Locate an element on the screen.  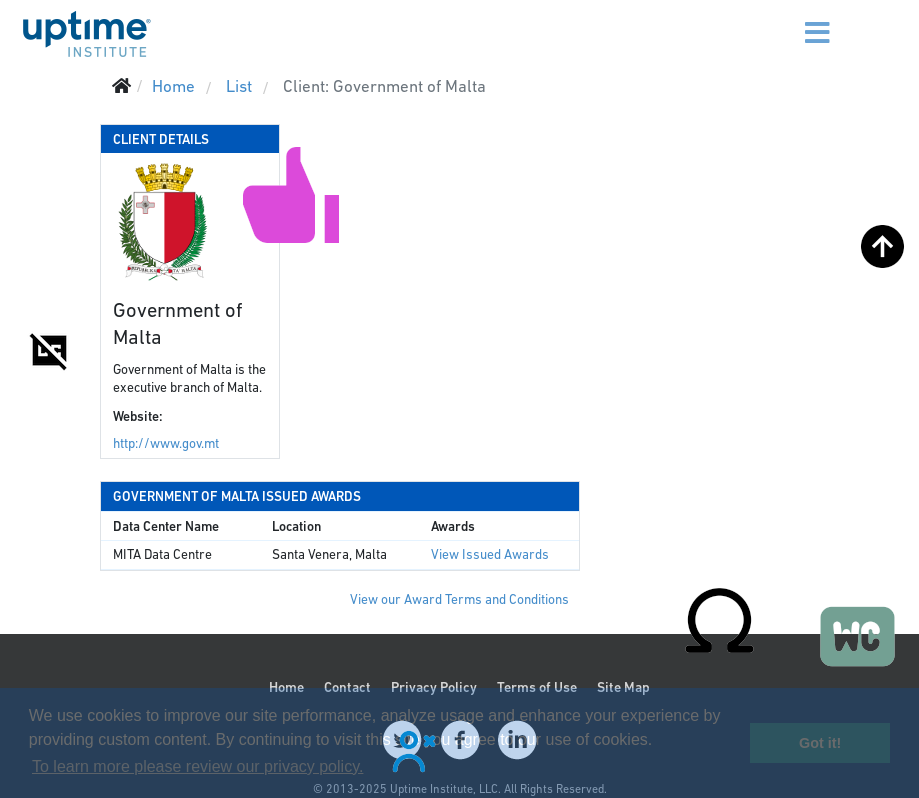
scroll to top of page is located at coordinates (882, 246).